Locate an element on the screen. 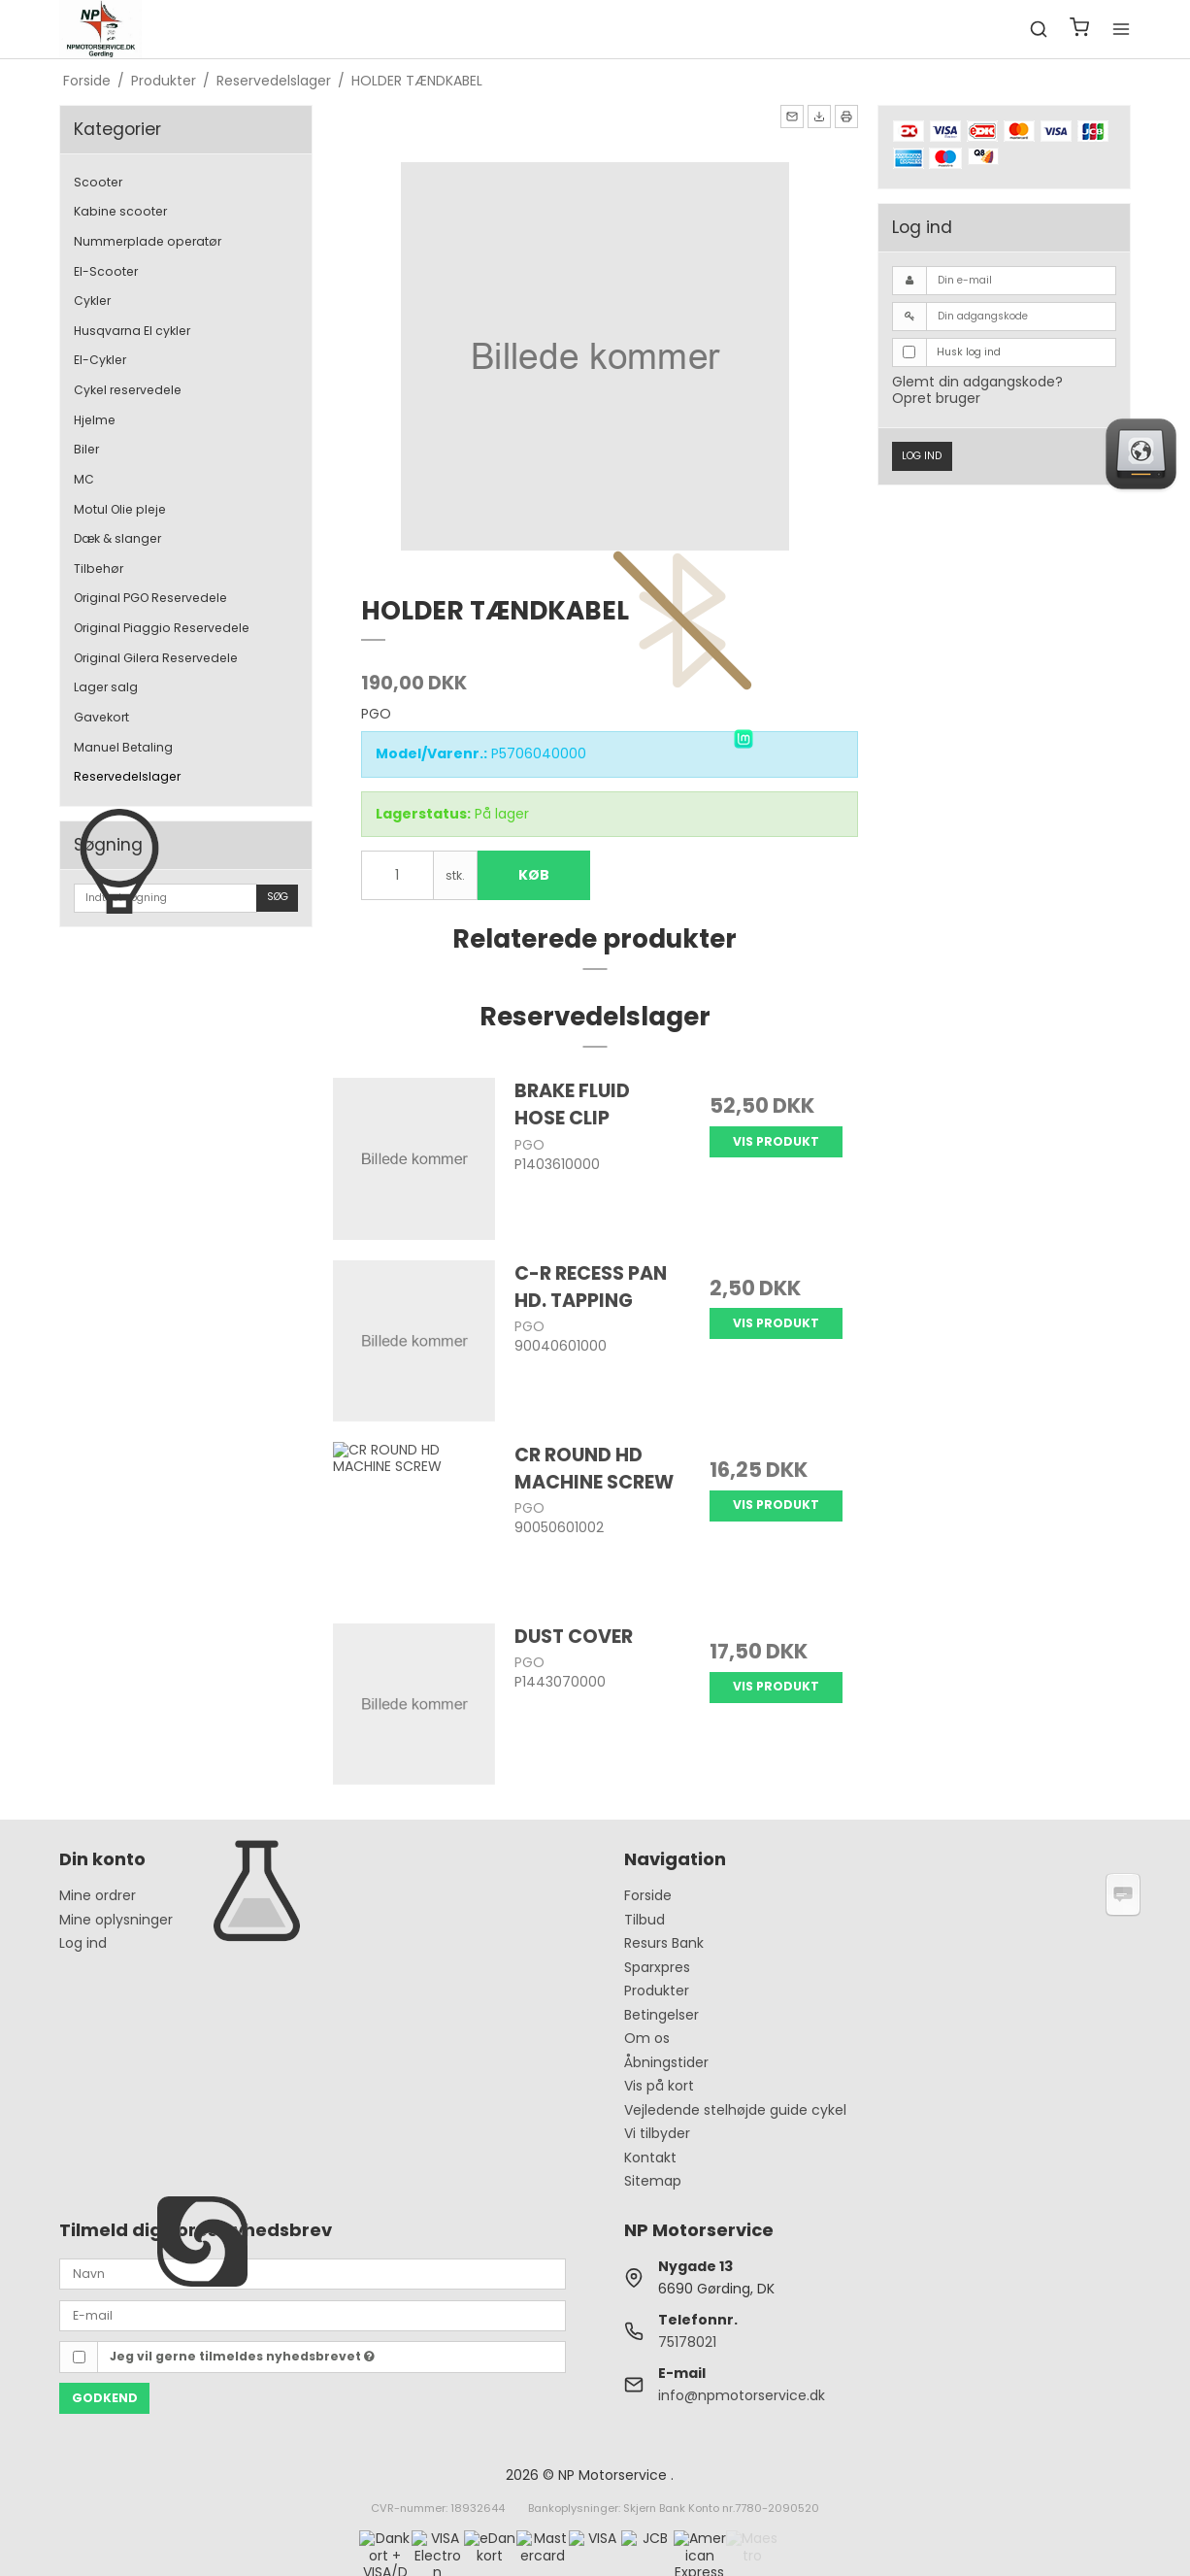 The height and width of the screenshot is (2576, 1190). start the welcome tour or onboarding guide is located at coordinates (119, 861).